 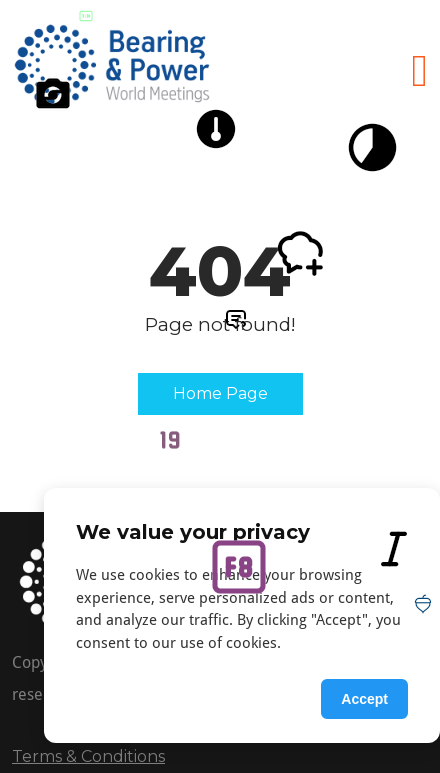 I want to click on access help or FAQ chat, so click(x=236, y=319).